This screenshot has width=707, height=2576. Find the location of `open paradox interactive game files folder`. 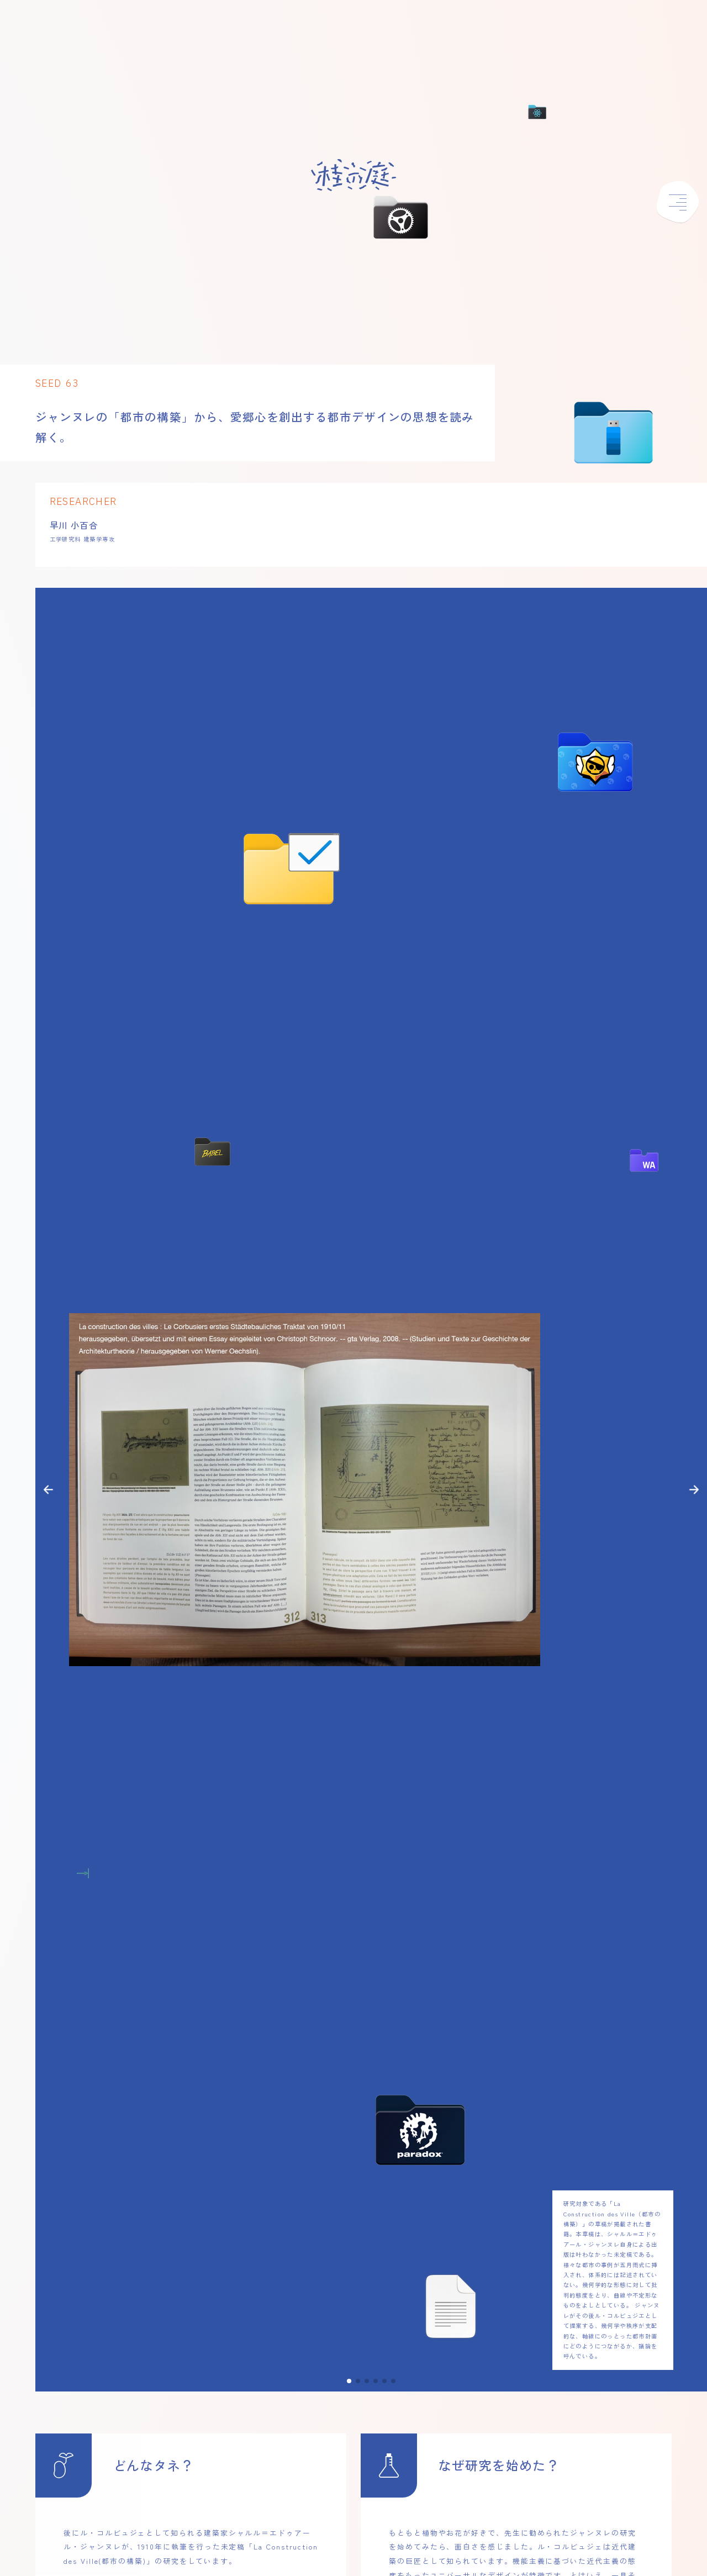

open paradox interactive game files folder is located at coordinates (420, 2132).